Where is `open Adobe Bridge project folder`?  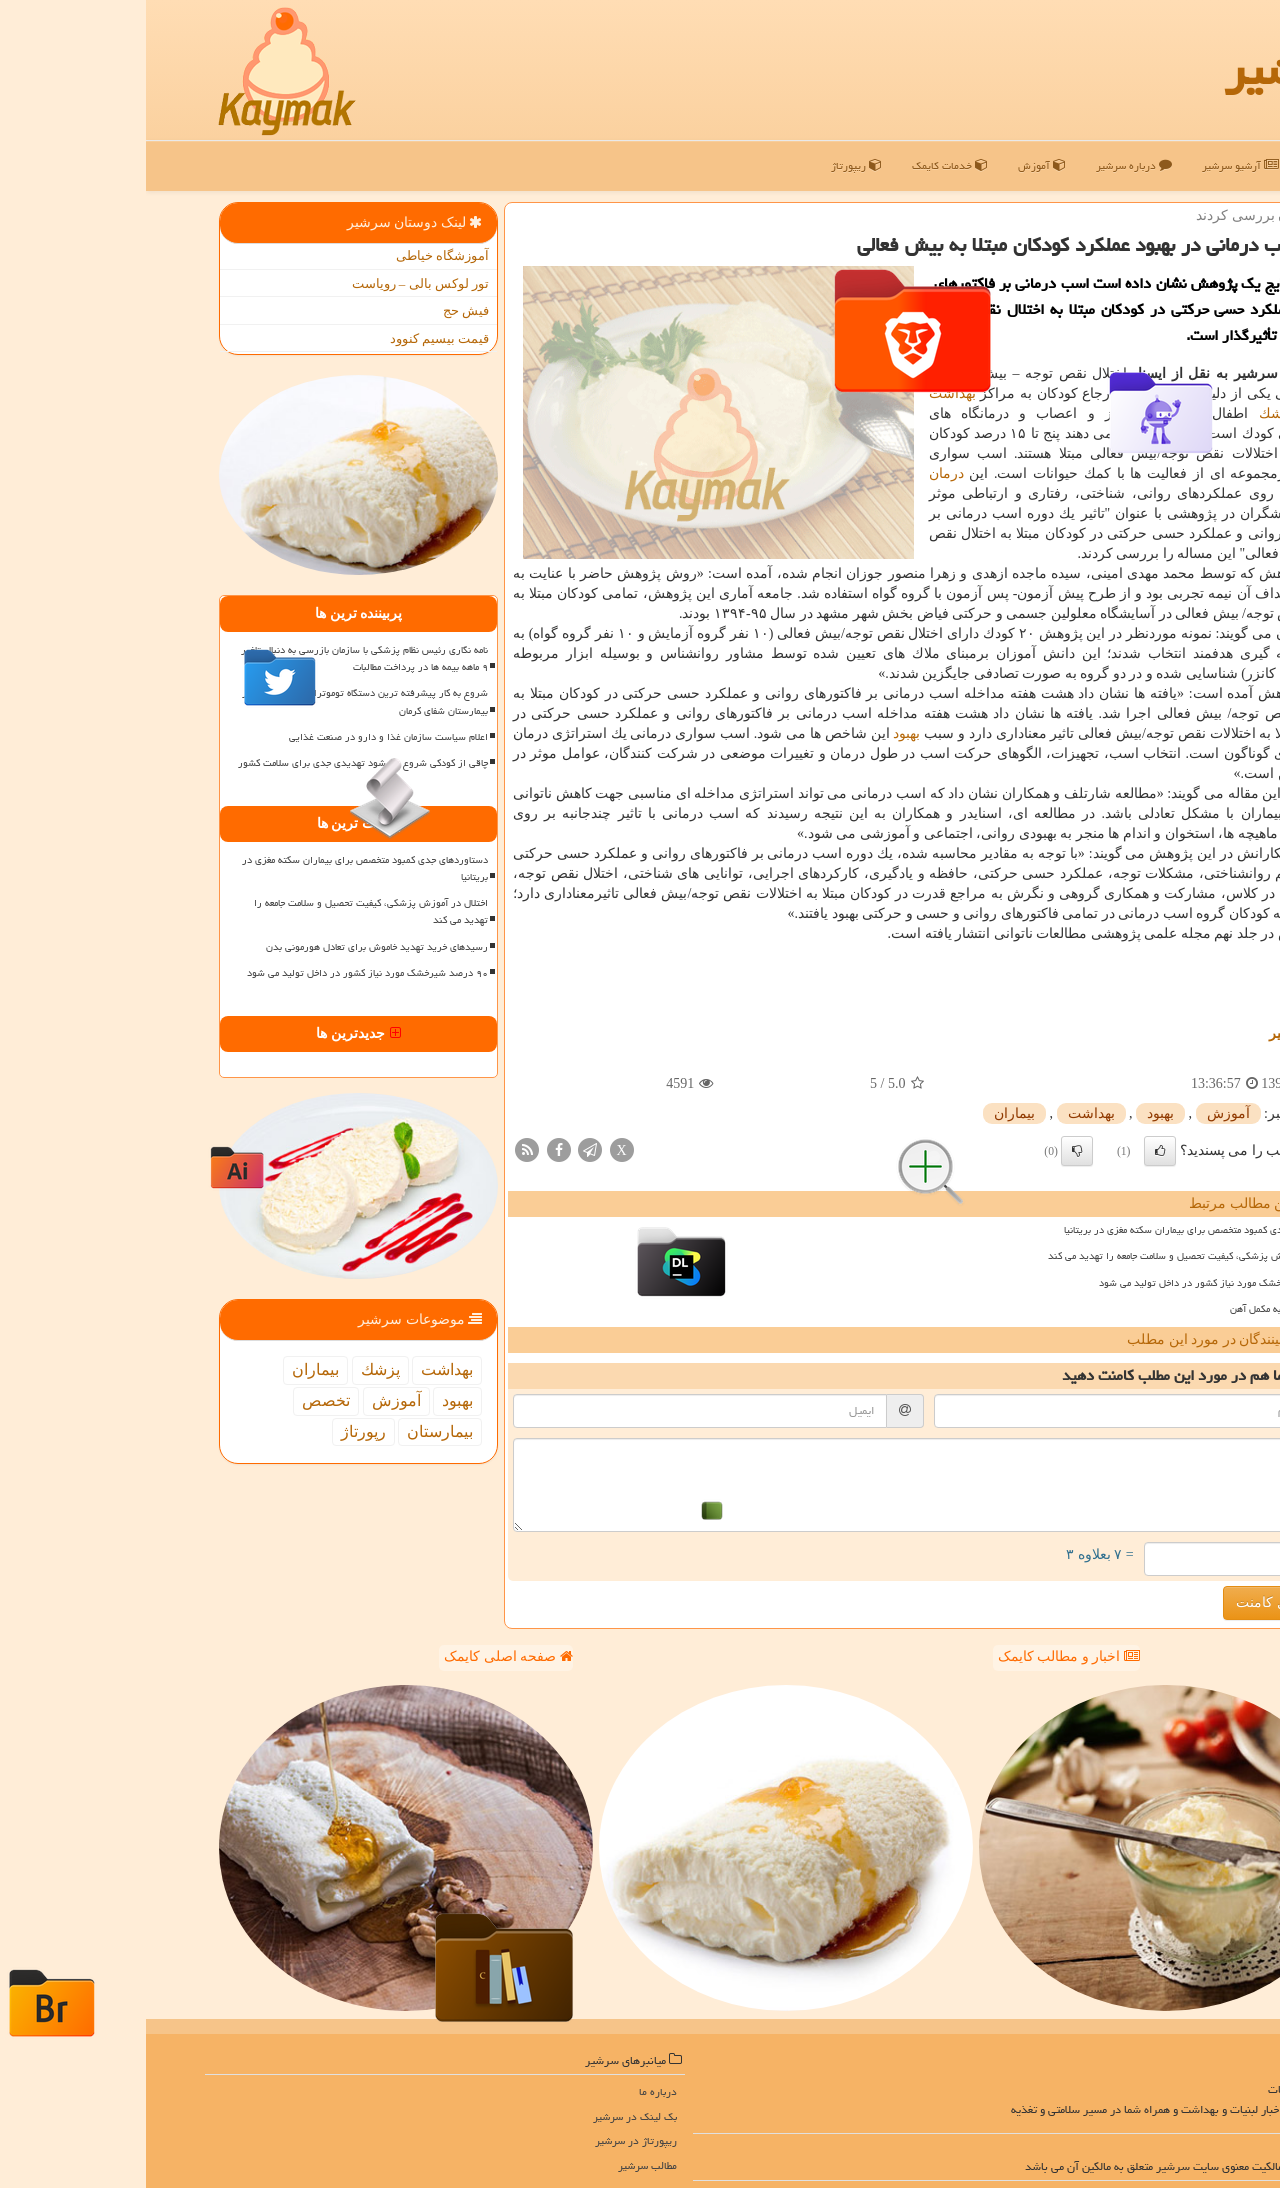
open Adobe Bridge project folder is located at coordinates (51, 2005).